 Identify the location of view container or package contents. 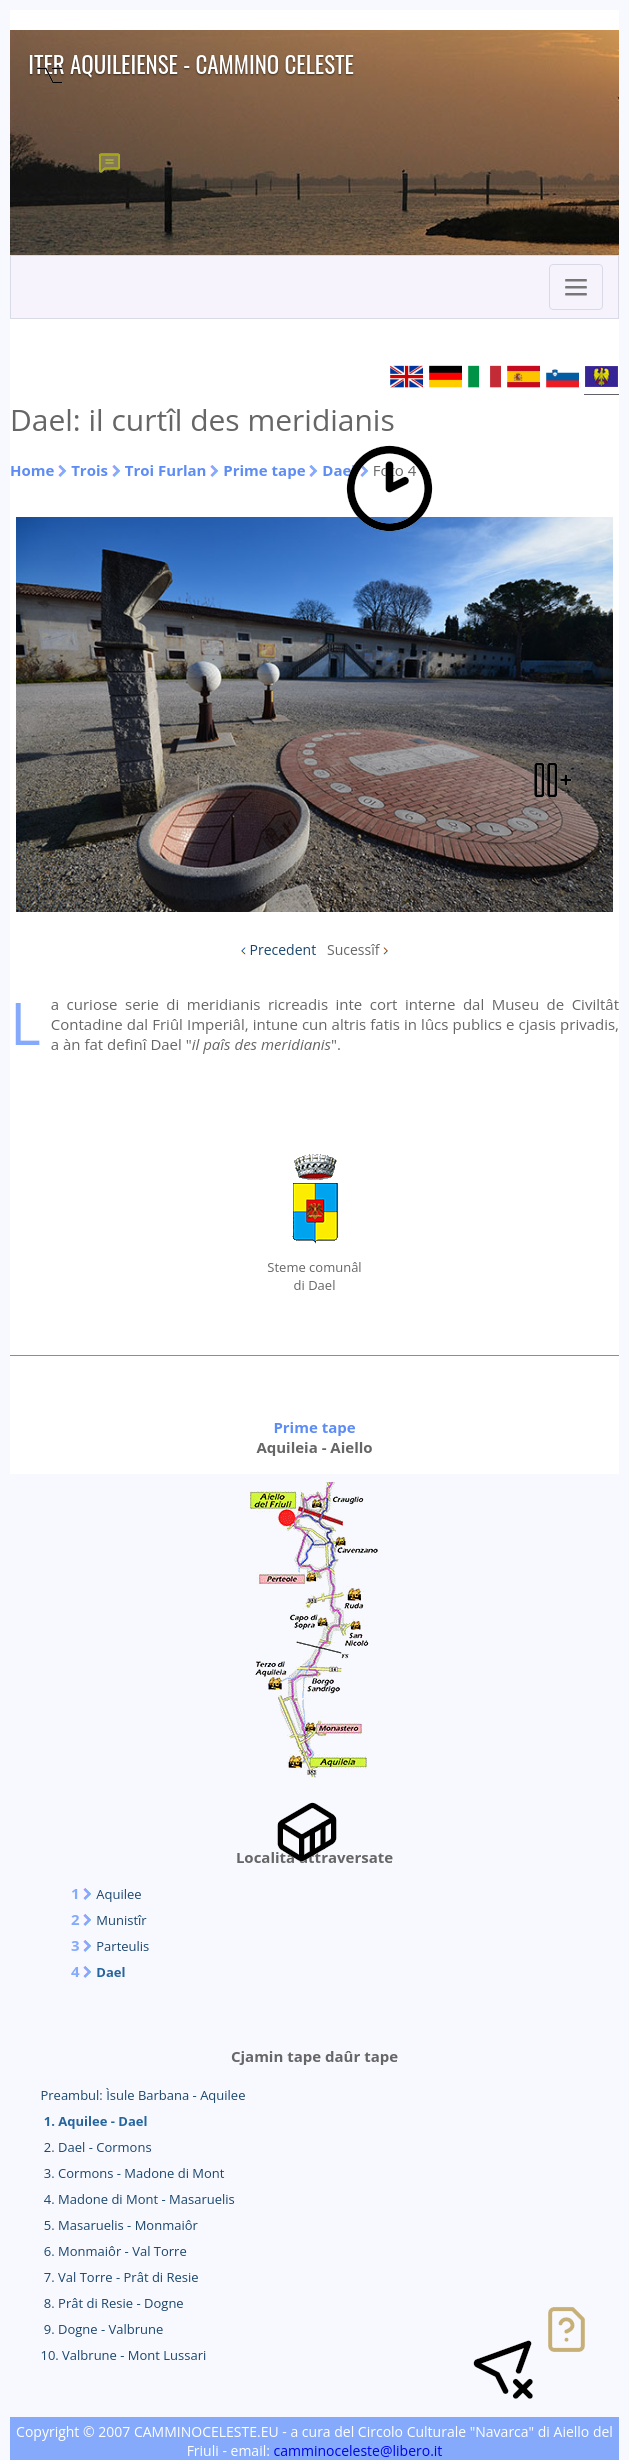
(307, 1832).